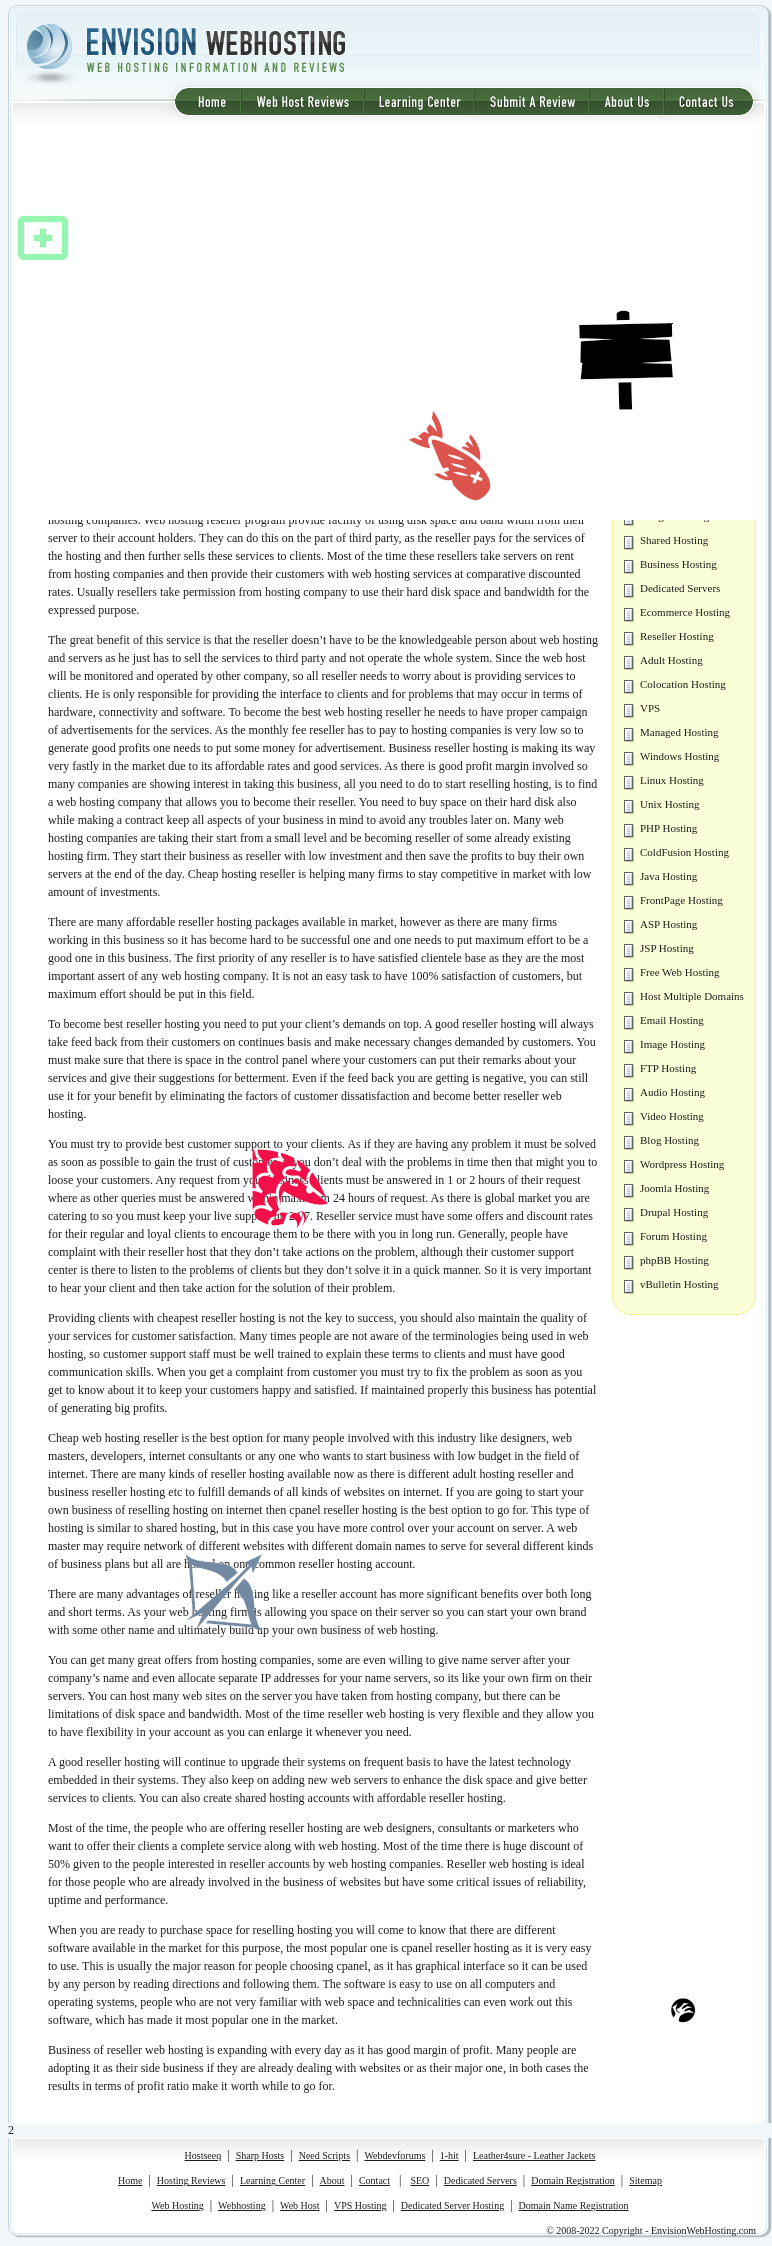  Describe the element at coordinates (449, 455) in the screenshot. I see `indicates a food item or meal in a cooking game` at that location.